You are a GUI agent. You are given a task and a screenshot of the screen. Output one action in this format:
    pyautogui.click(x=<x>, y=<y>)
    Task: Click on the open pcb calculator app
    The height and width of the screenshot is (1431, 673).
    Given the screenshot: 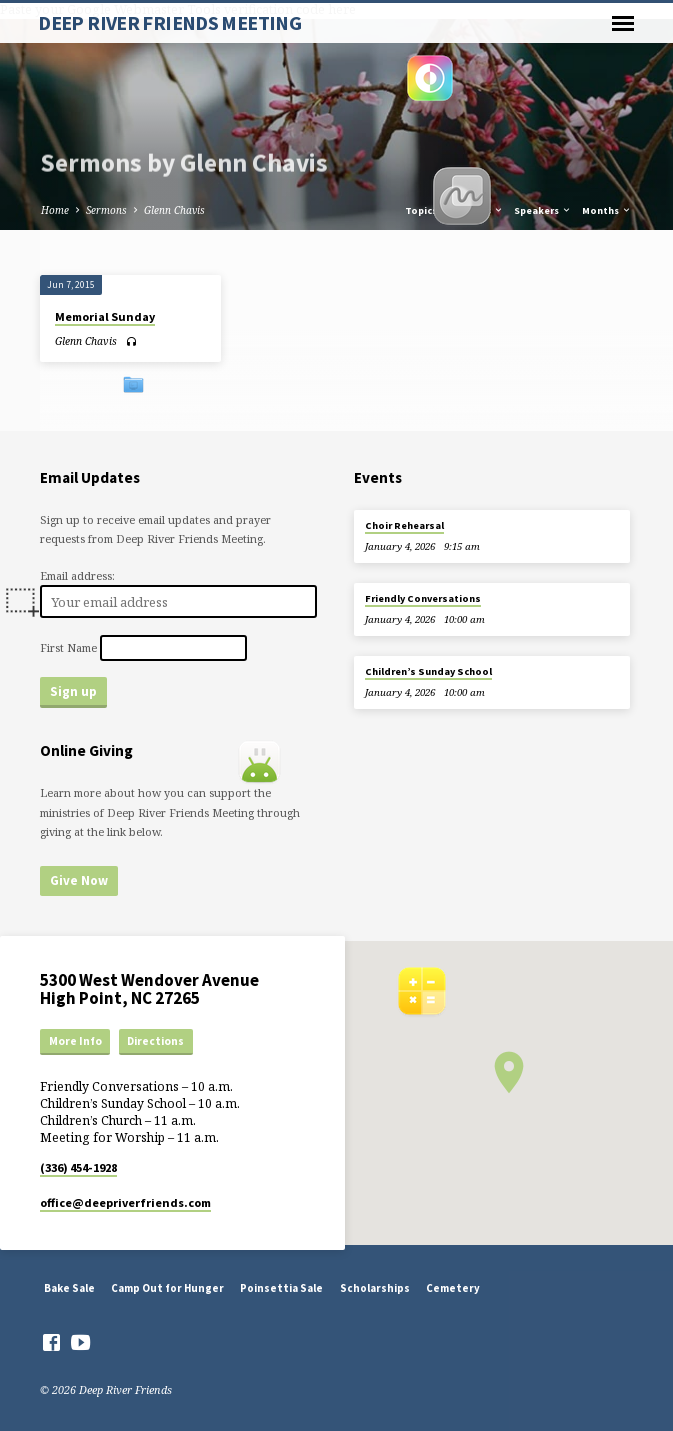 What is the action you would take?
    pyautogui.click(x=422, y=991)
    